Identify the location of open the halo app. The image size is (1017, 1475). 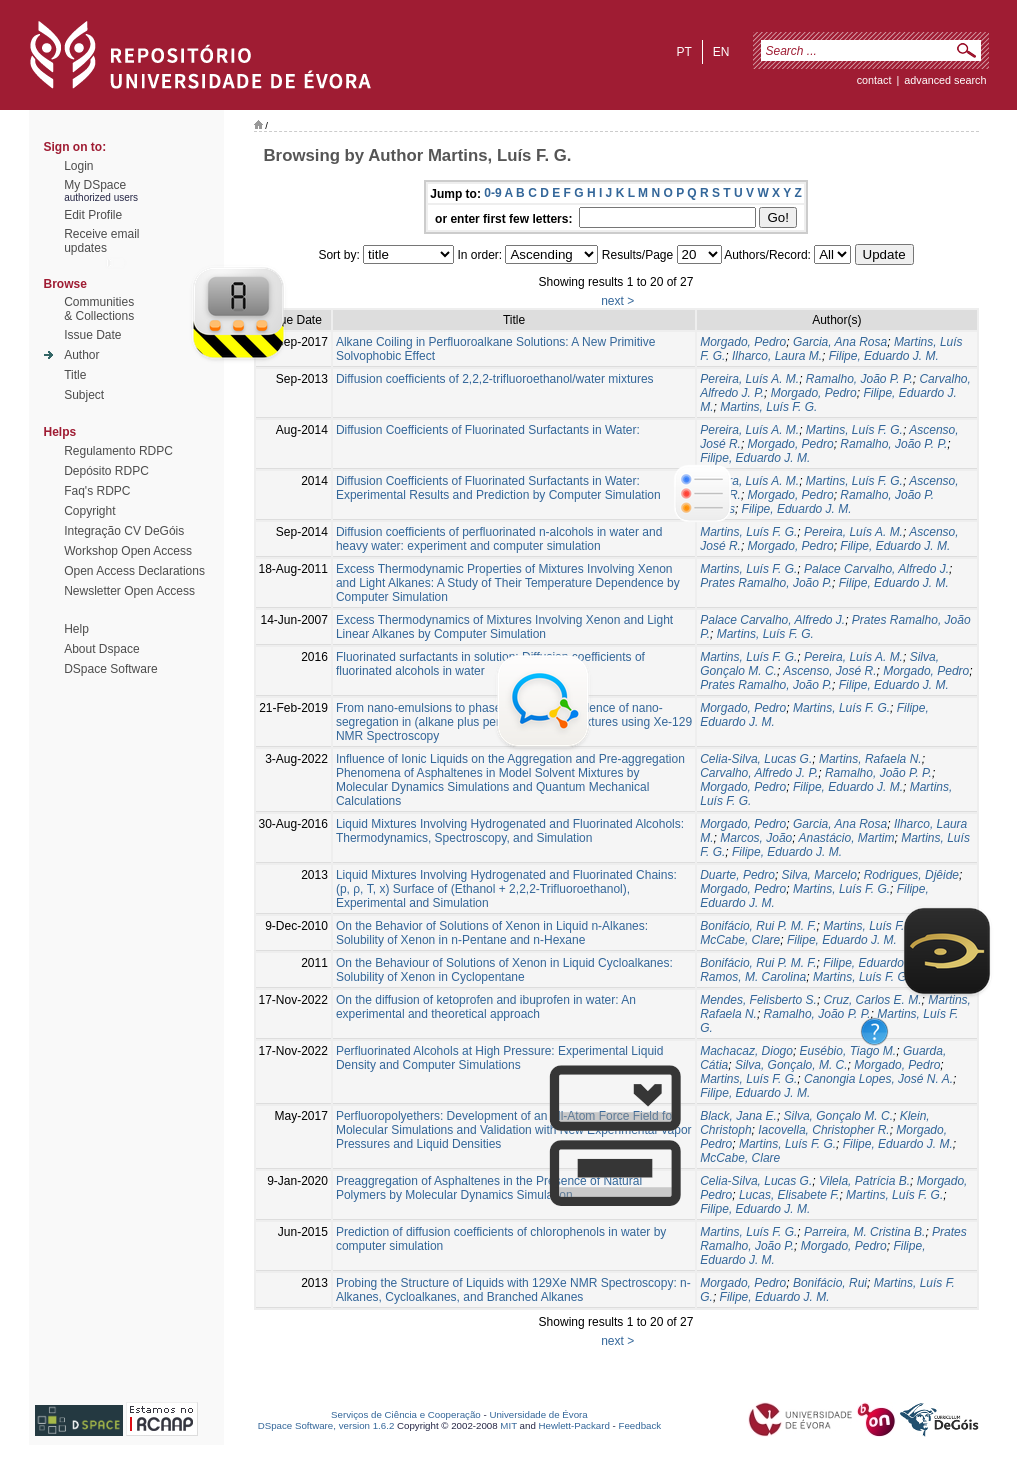
(947, 951).